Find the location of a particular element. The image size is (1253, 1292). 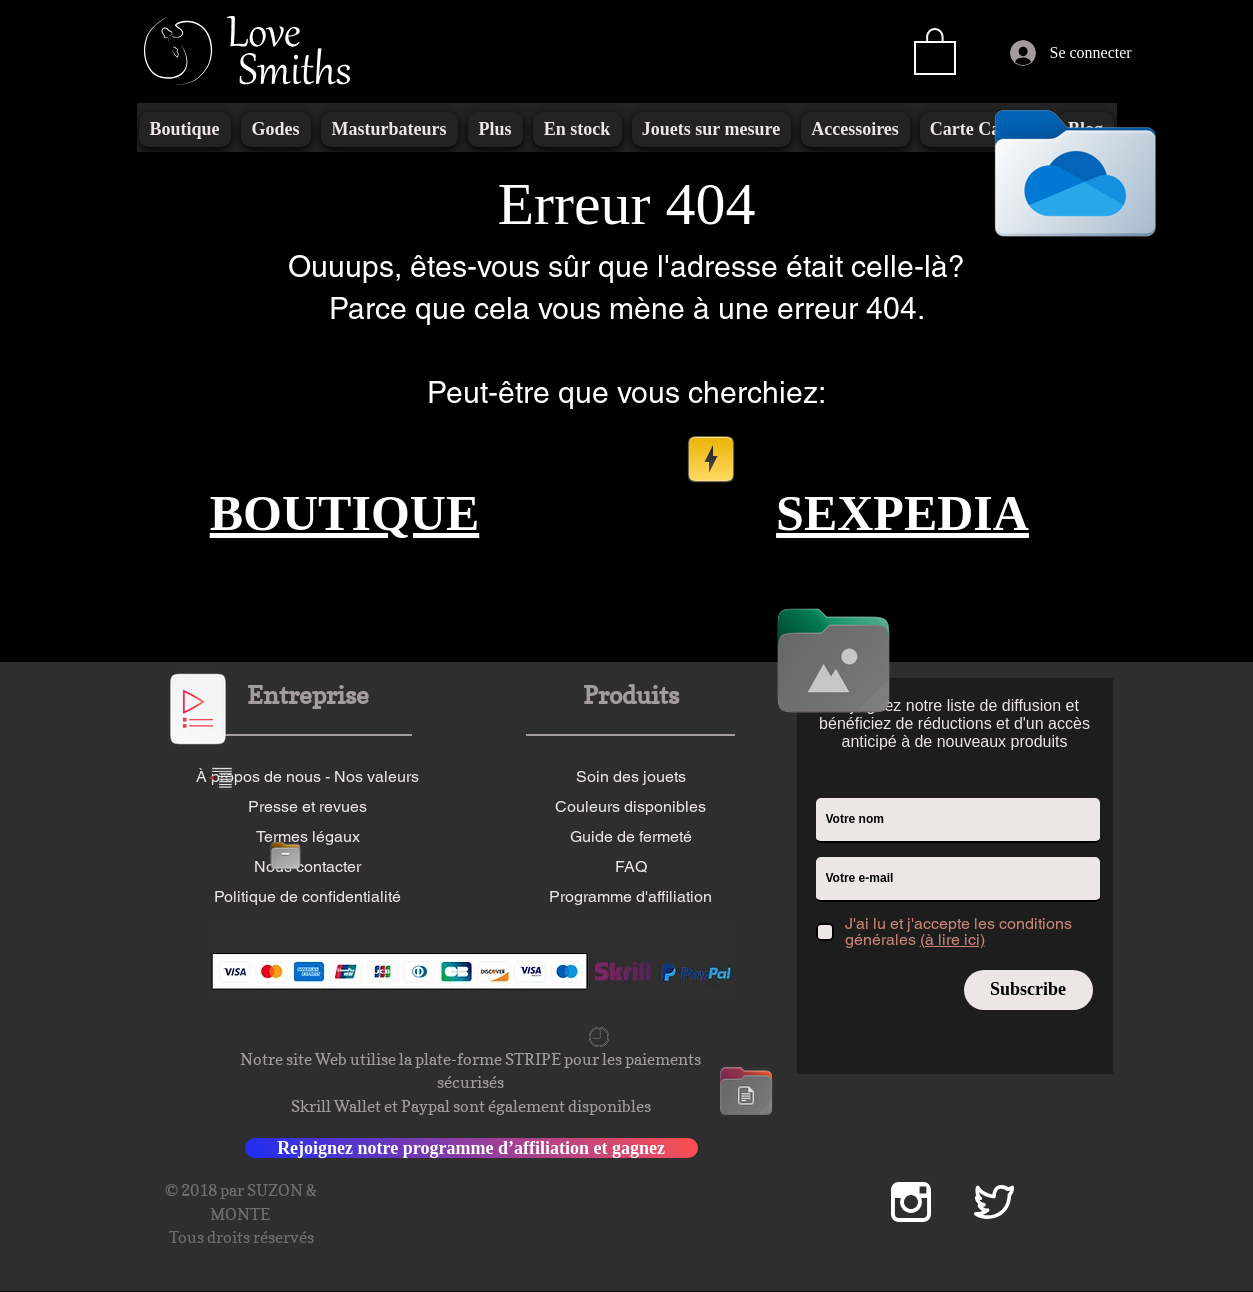

decrease text indentation is located at coordinates (221, 777).